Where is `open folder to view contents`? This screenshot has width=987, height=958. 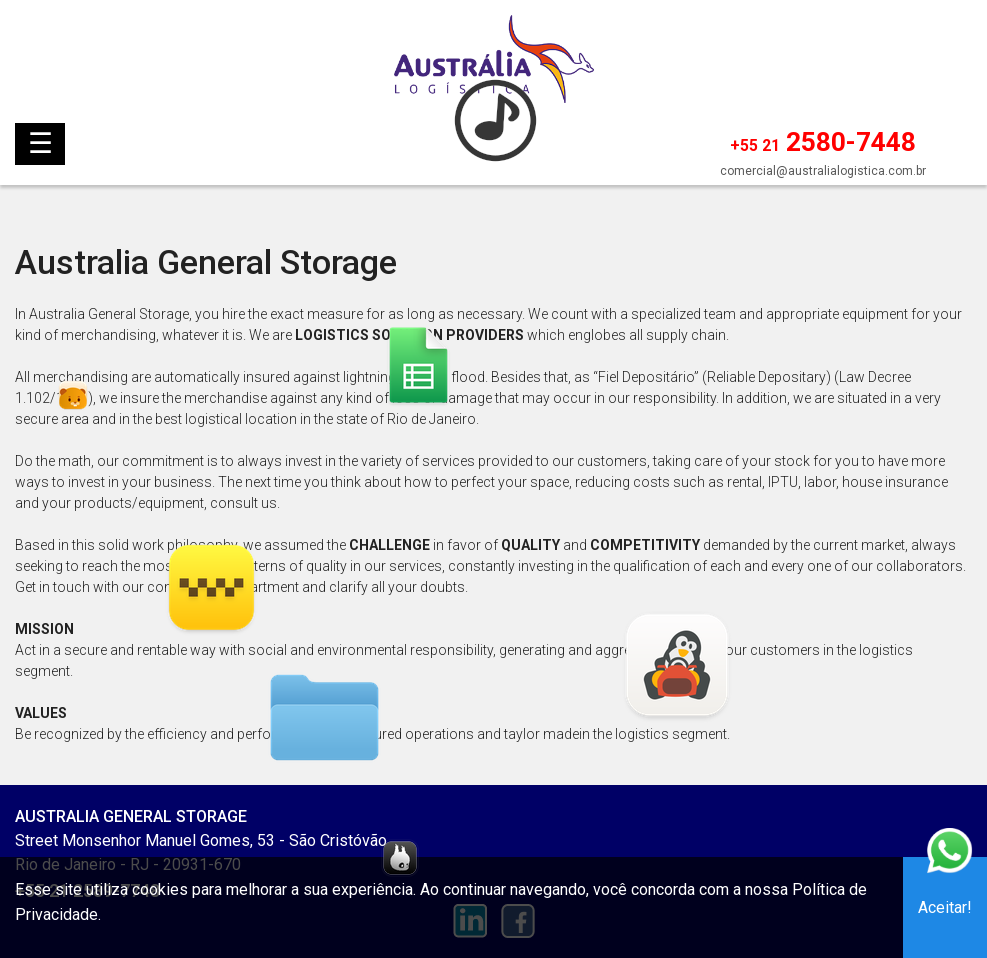 open folder to view contents is located at coordinates (324, 717).